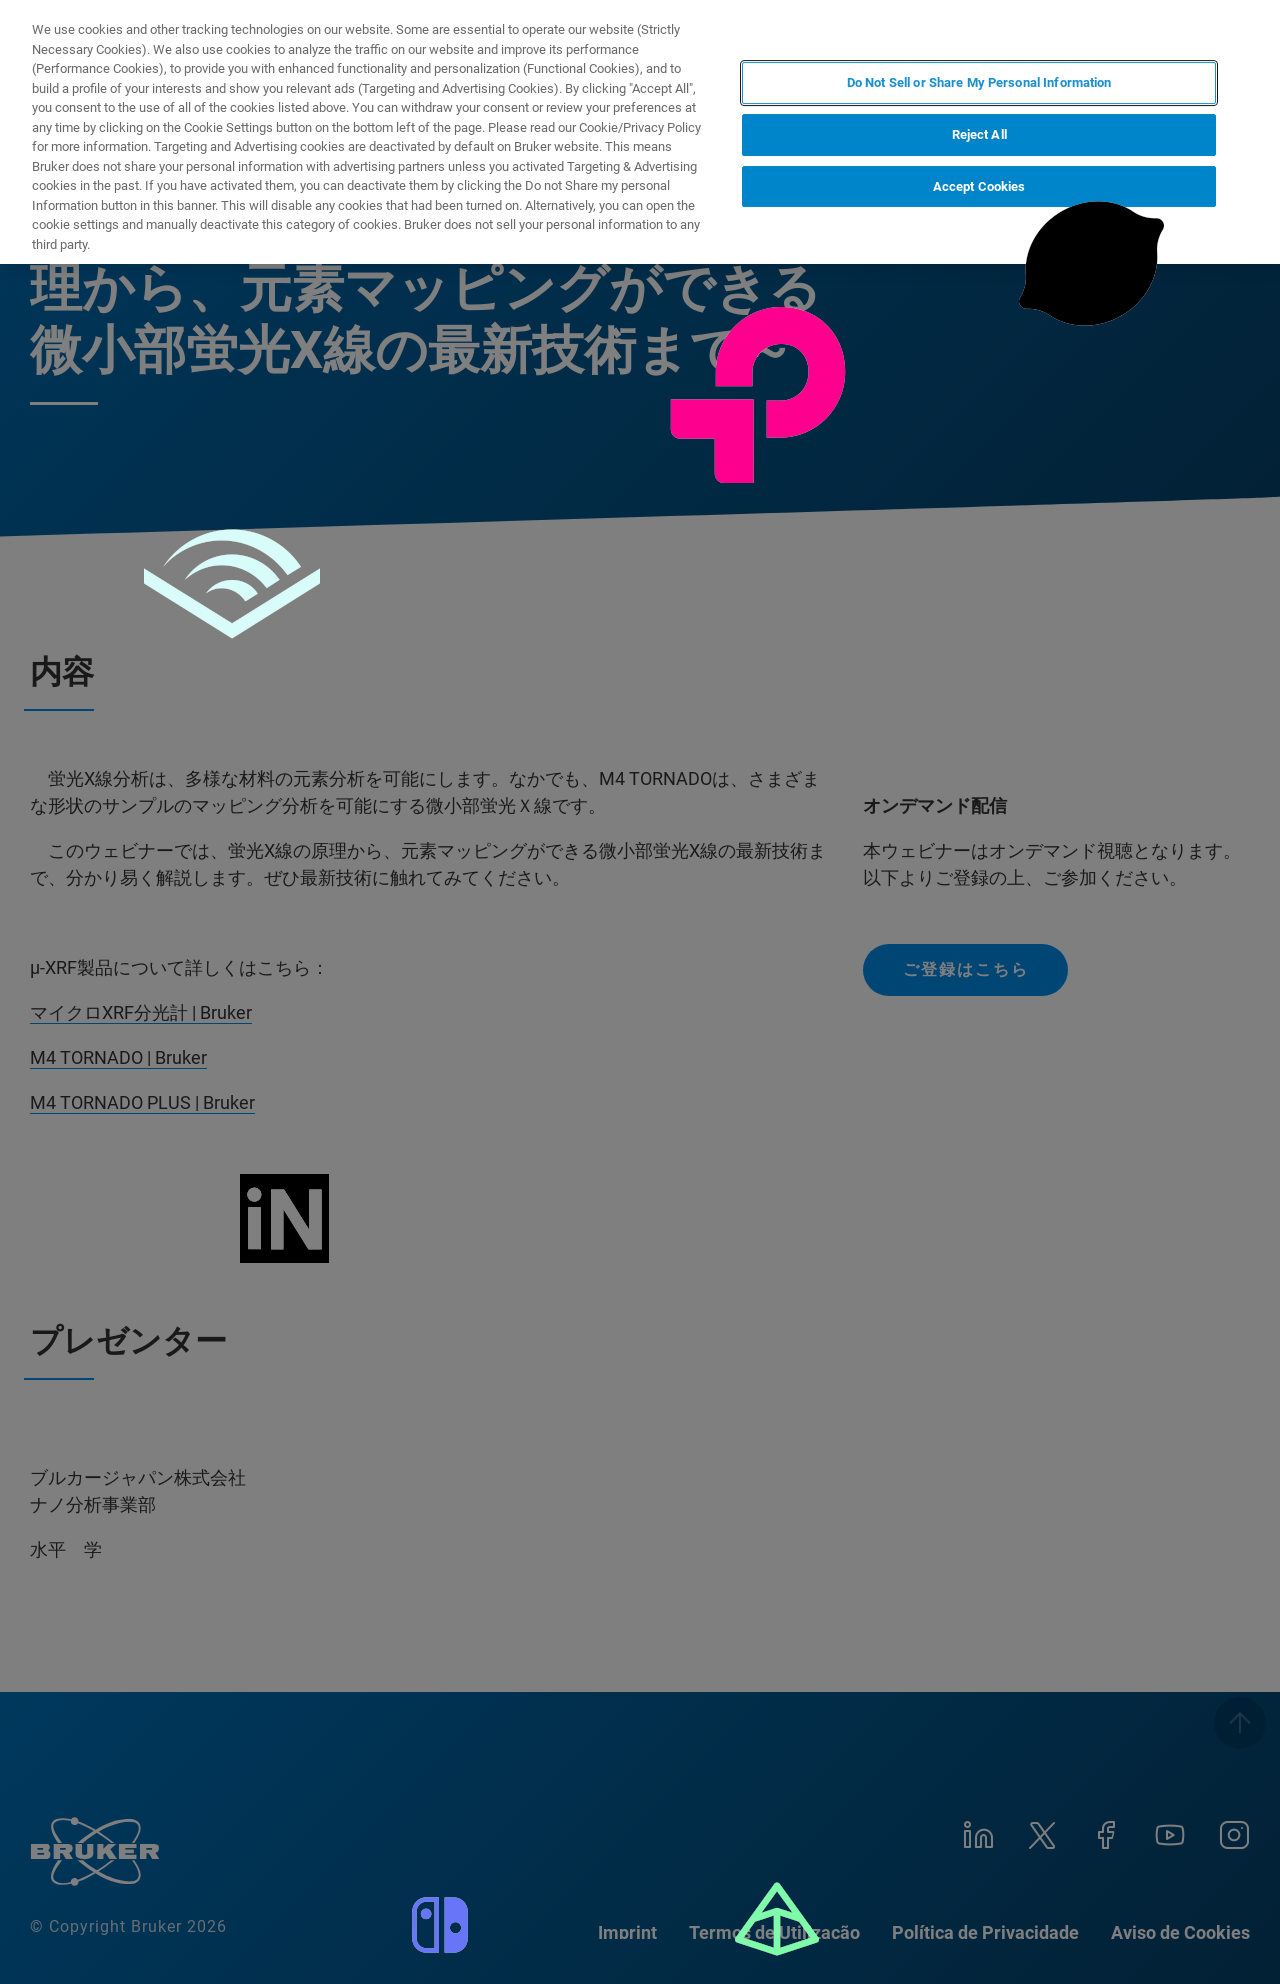 The height and width of the screenshot is (1984, 1280). What do you see at coordinates (232, 584) in the screenshot?
I see `open the Audible app` at bounding box center [232, 584].